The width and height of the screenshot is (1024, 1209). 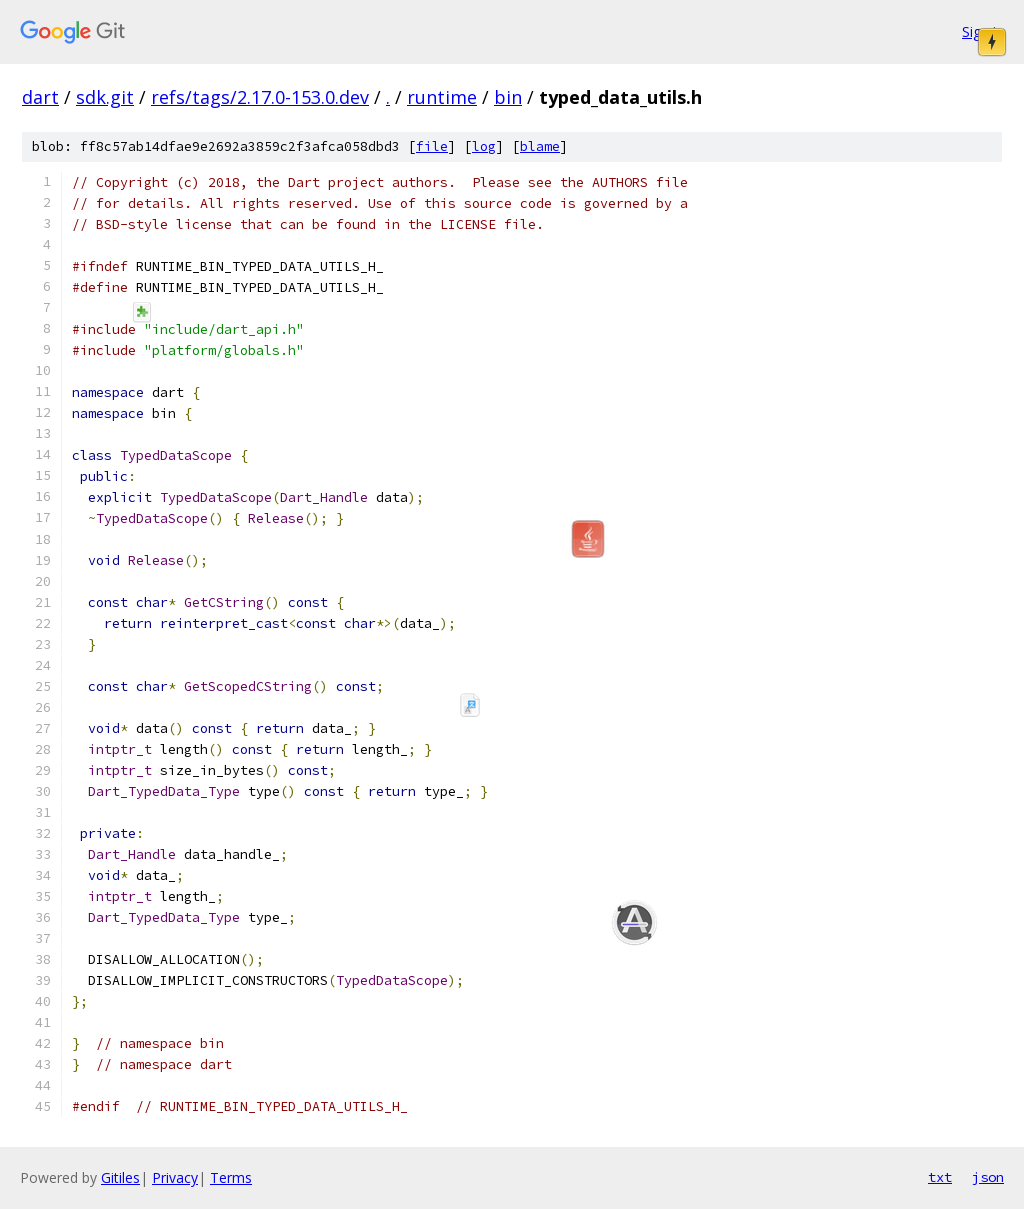 What do you see at coordinates (142, 312) in the screenshot?
I see `an extension or plugin file type` at bounding box center [142, 312].